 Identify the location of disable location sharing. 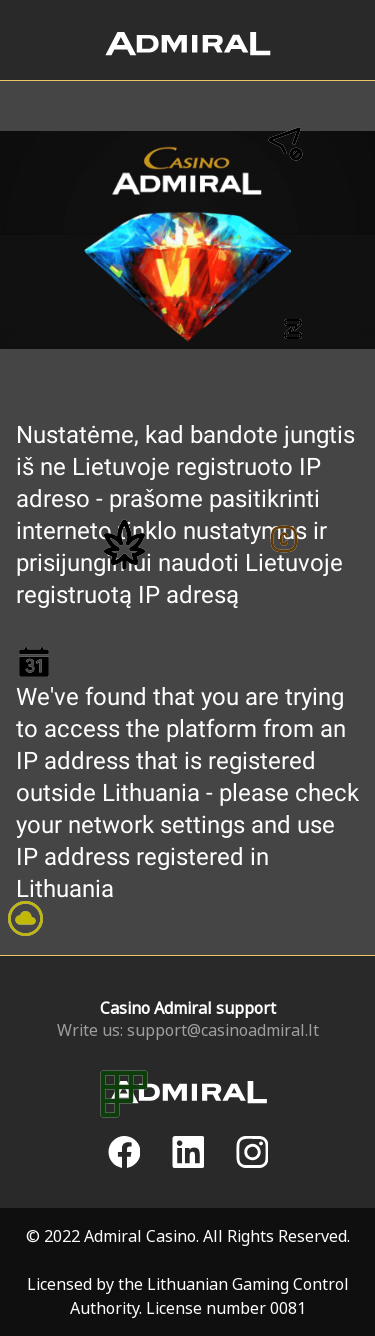
(285, 143).